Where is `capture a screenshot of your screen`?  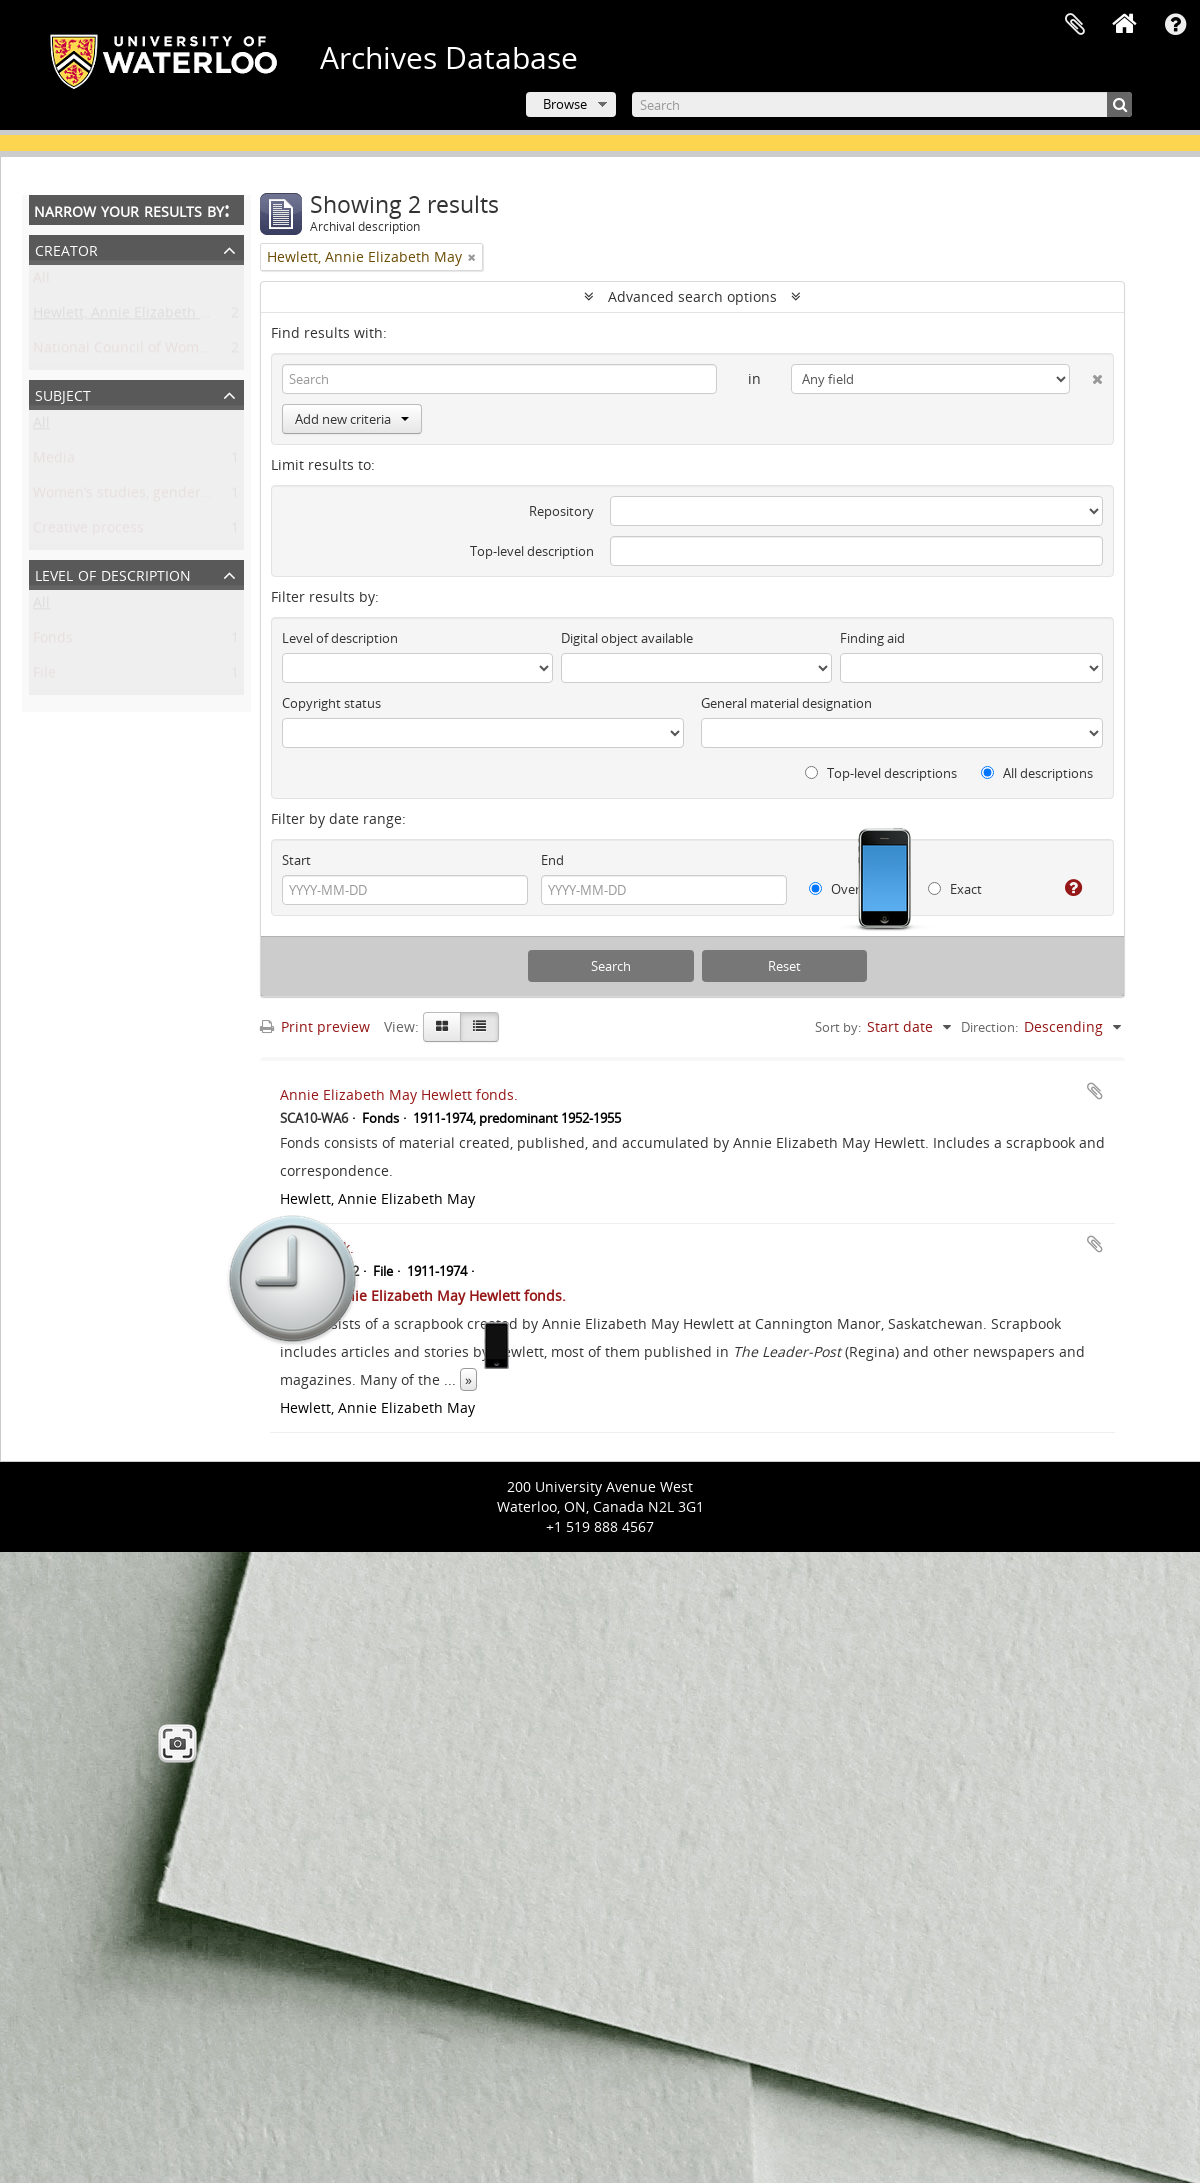
capture a screenshot of your screen is located at coordinates (177, 1743).